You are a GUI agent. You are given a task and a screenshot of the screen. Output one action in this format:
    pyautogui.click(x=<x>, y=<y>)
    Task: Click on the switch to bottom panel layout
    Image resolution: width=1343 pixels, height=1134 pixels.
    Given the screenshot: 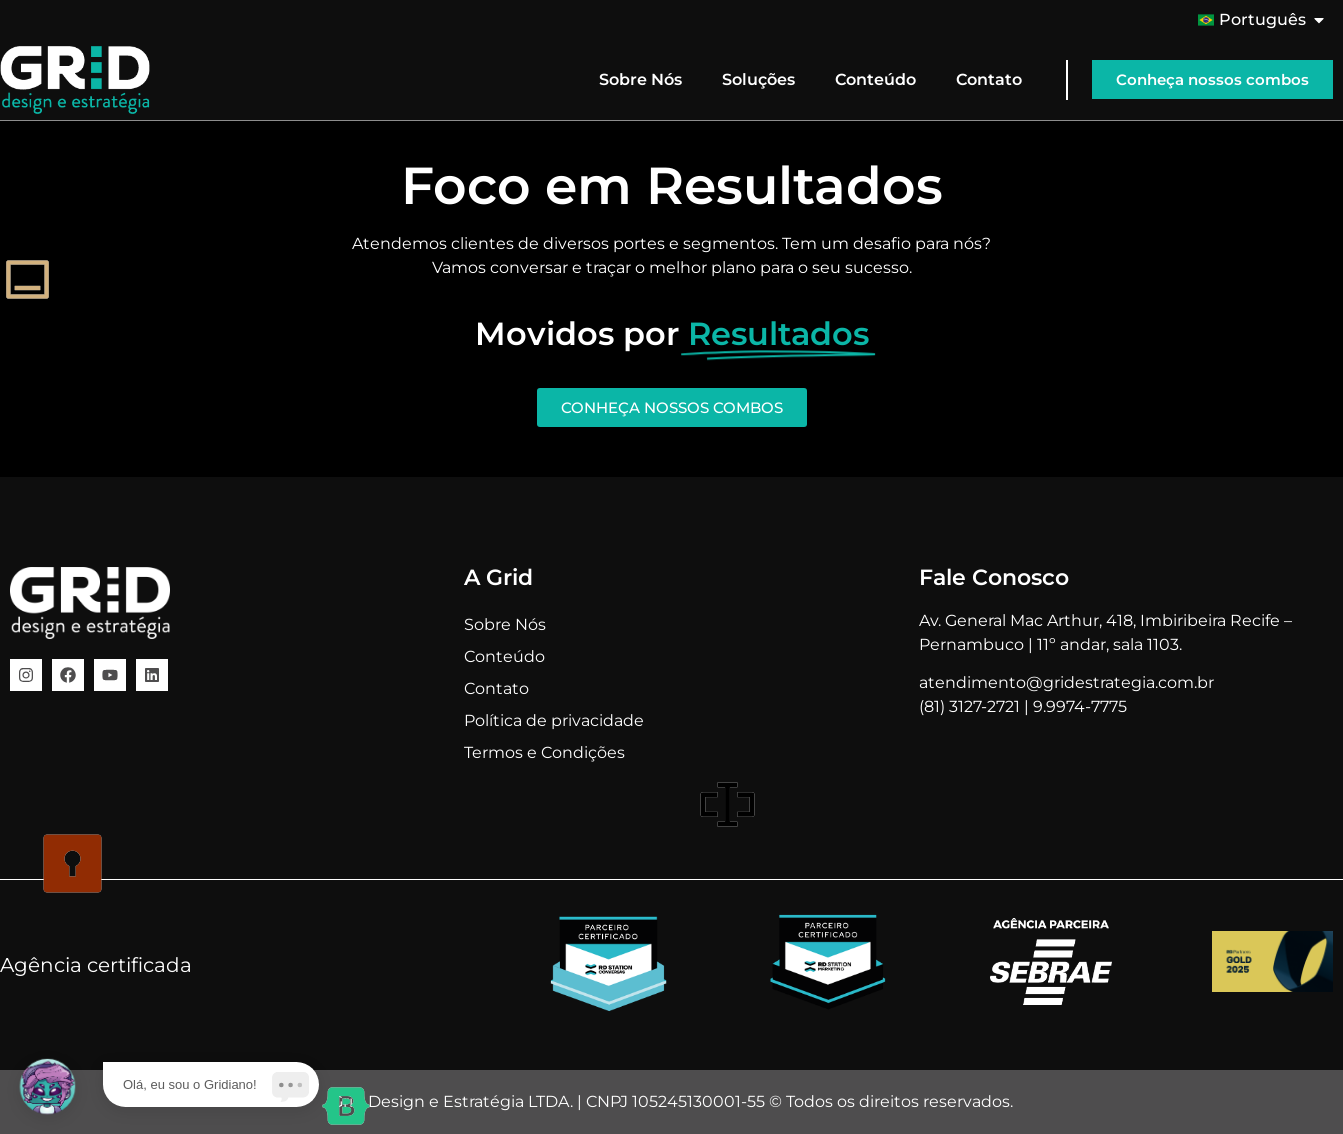 What is the action you would take?
    pyautogui.click(x=27, y=279)
    